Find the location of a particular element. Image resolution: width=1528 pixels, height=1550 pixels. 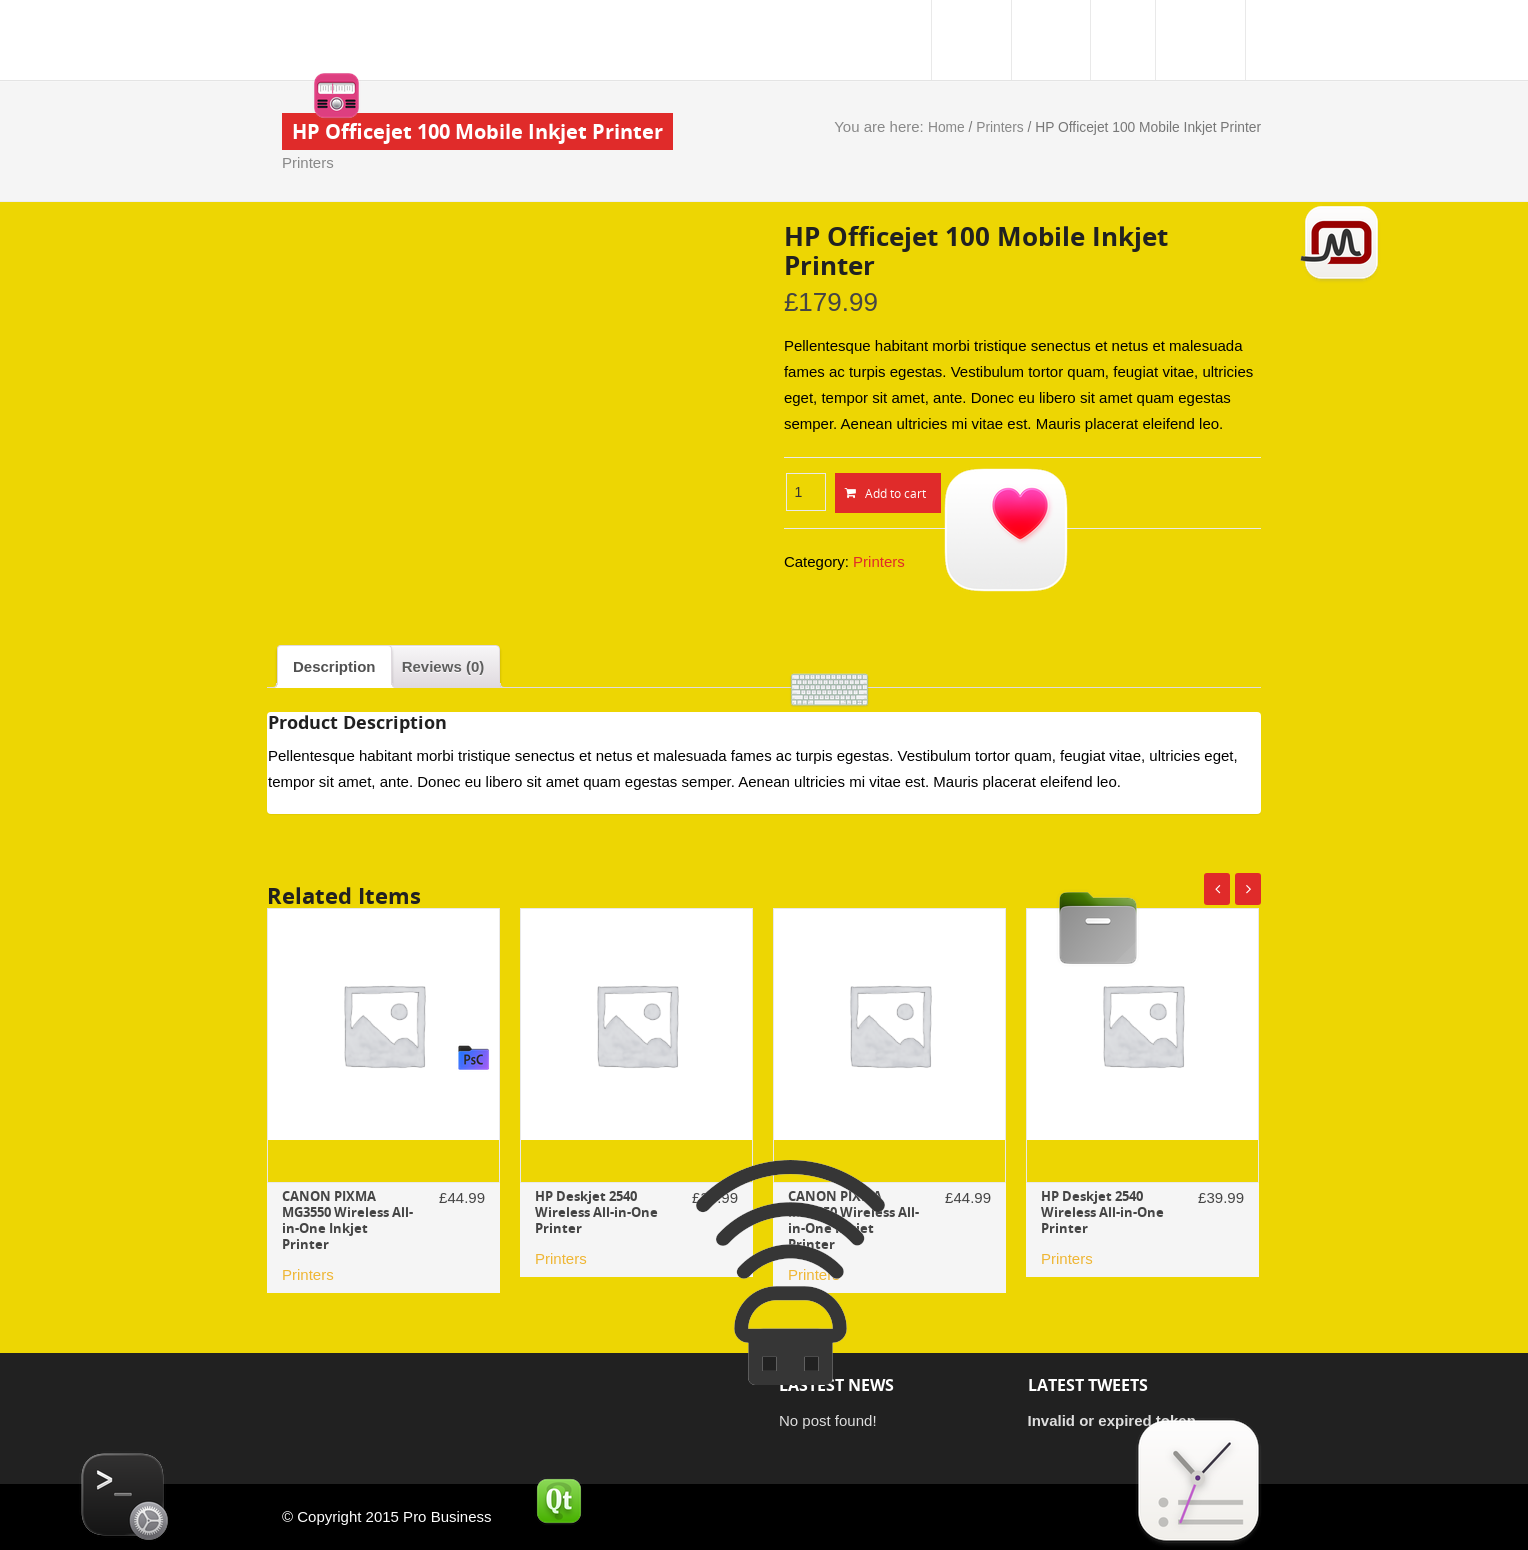

bluetooth keyboard connected successfully is located at coordinates (829, 689).